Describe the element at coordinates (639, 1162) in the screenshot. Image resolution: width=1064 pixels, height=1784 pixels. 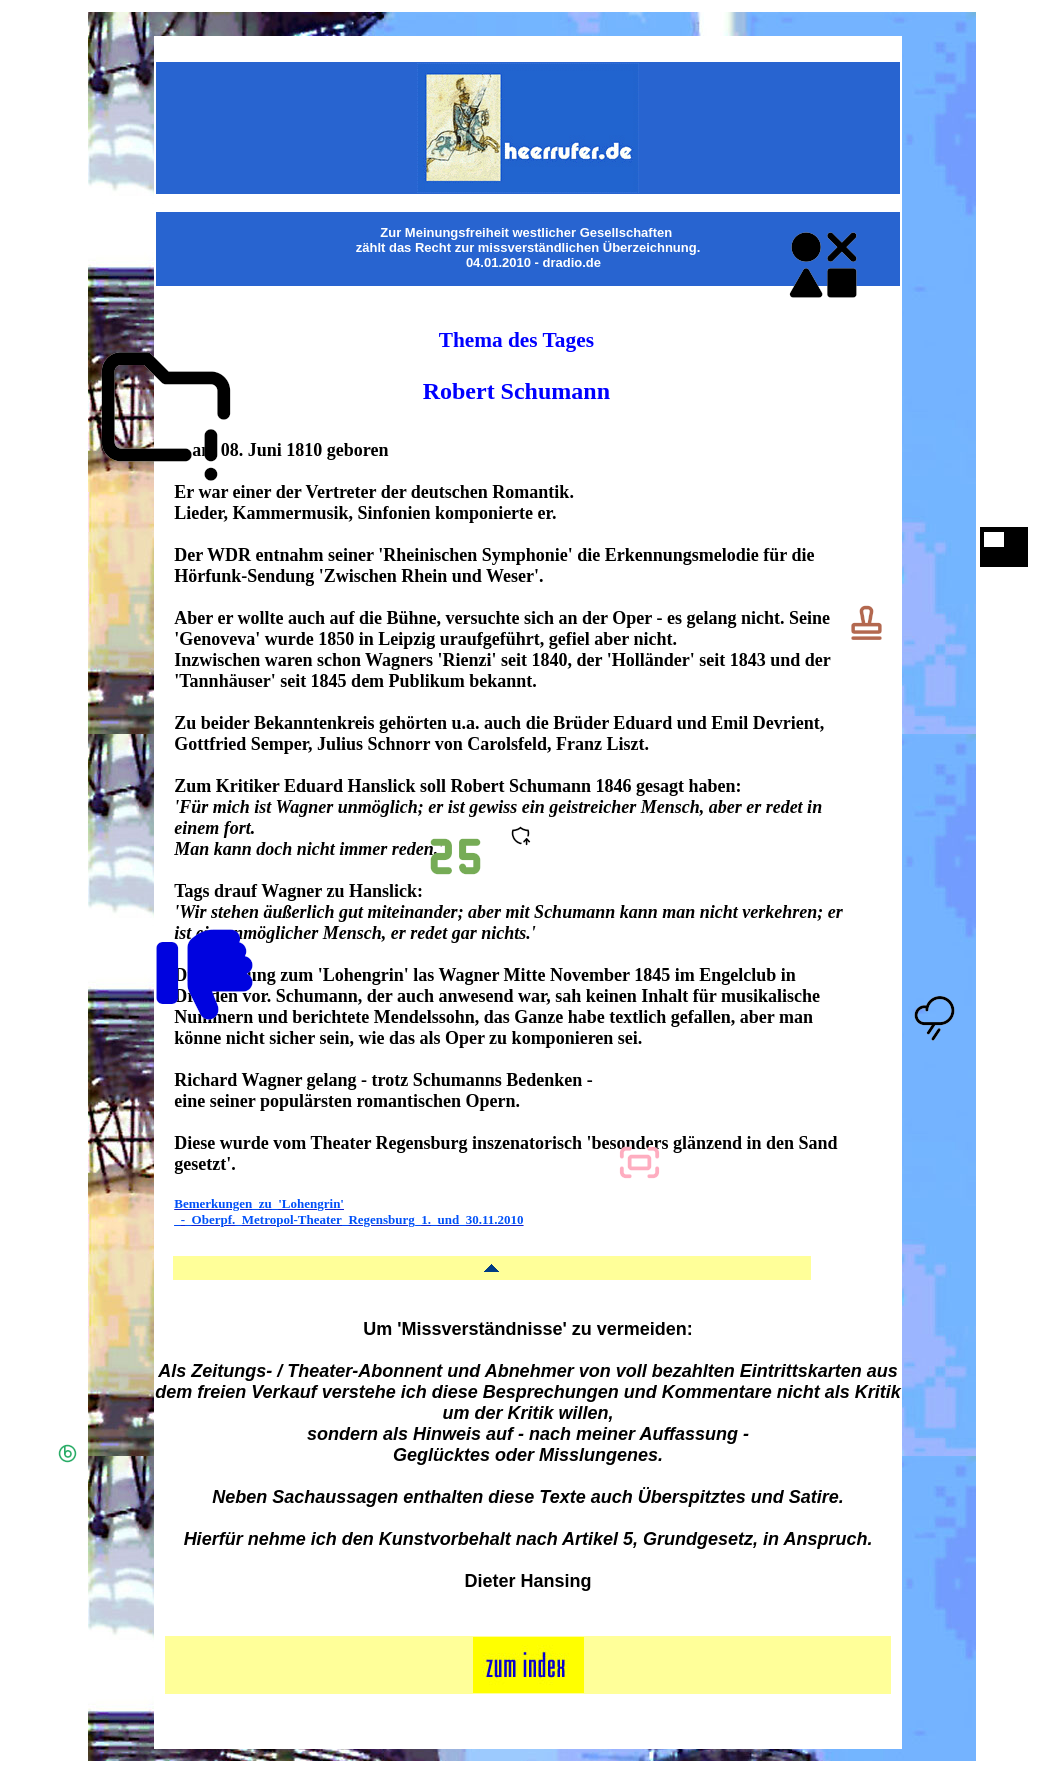
I see `scan a photo or document using the camera` at that location.